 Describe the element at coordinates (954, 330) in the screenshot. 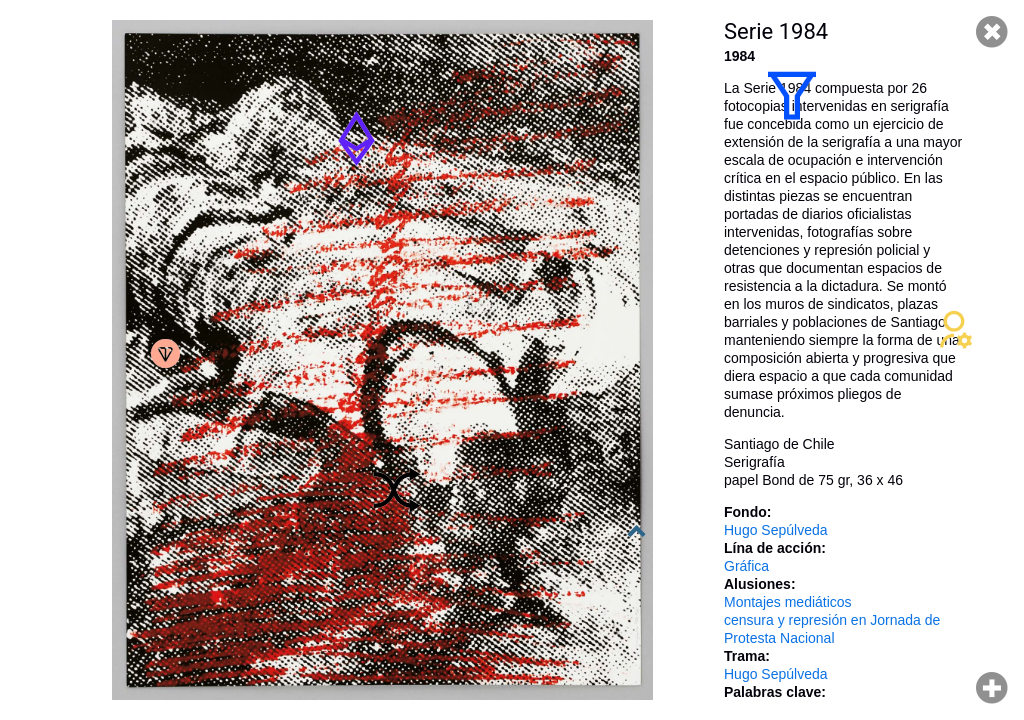

I see `access user account settings` at that location.